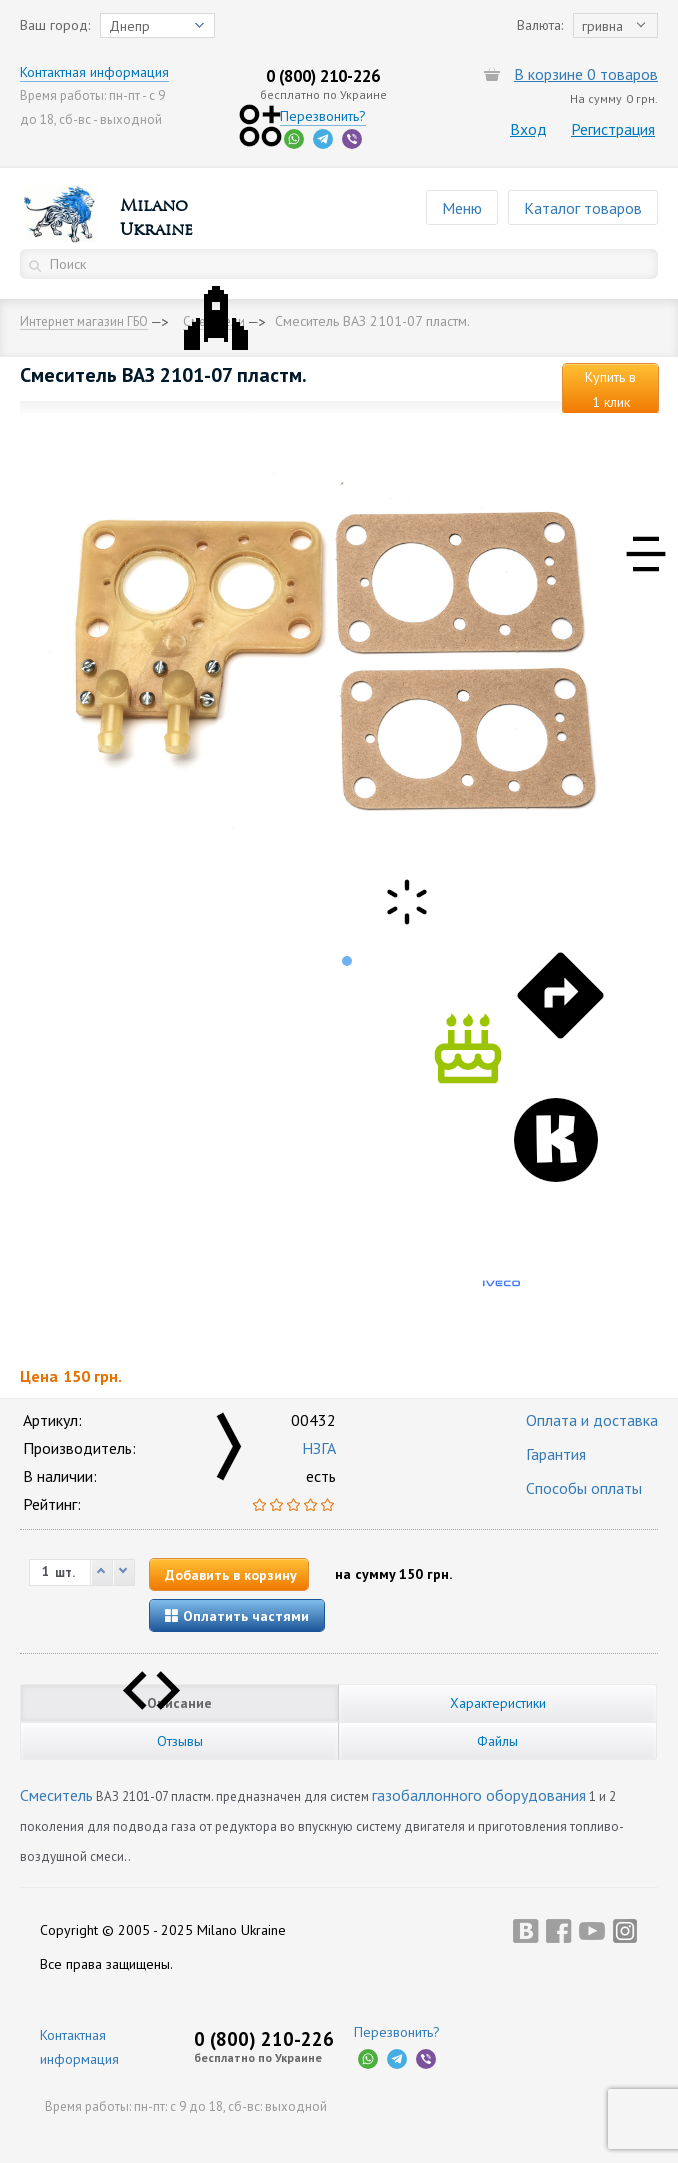  What do you see at coordinates (227, 1446) in the screenshot?
I see `navigate to the next item or page` at bounding box center [227, 1446].